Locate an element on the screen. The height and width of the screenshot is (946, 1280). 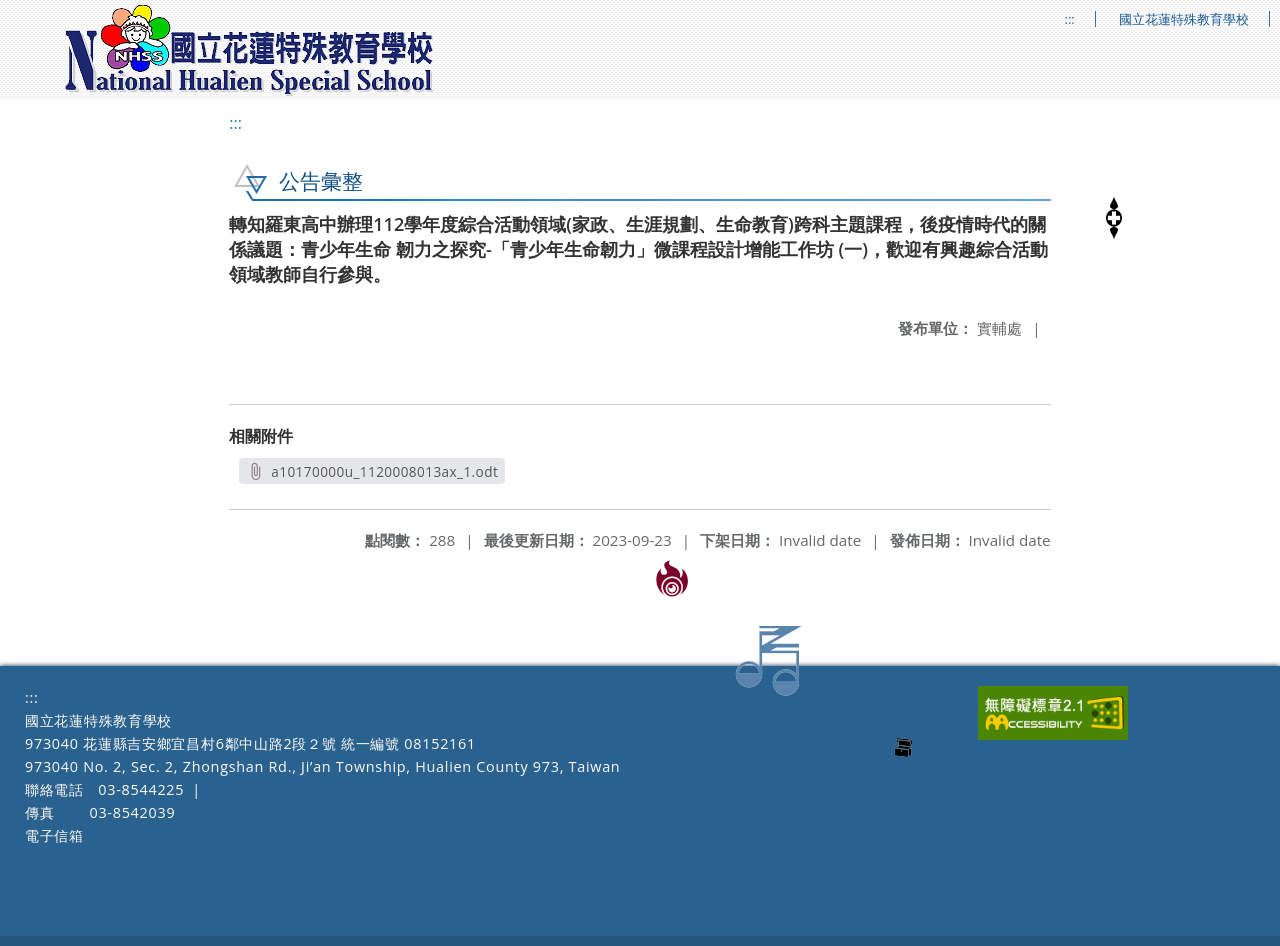
play a glitchy or distorted audio track is located at coordinates (769, 661).